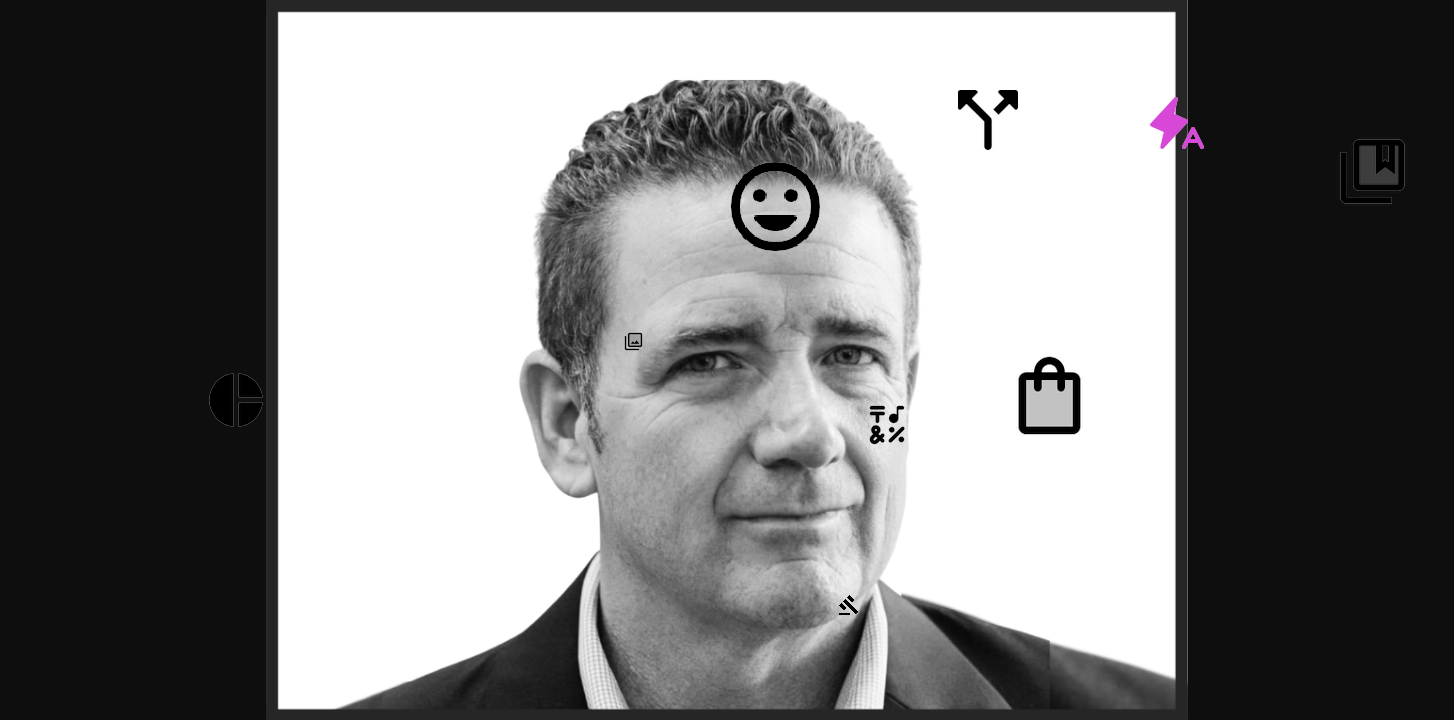  What do you see at coordinates (775, 206) in the screenshot?
I see `insert an emoji or emoticon` at bounding box center [775, 206].